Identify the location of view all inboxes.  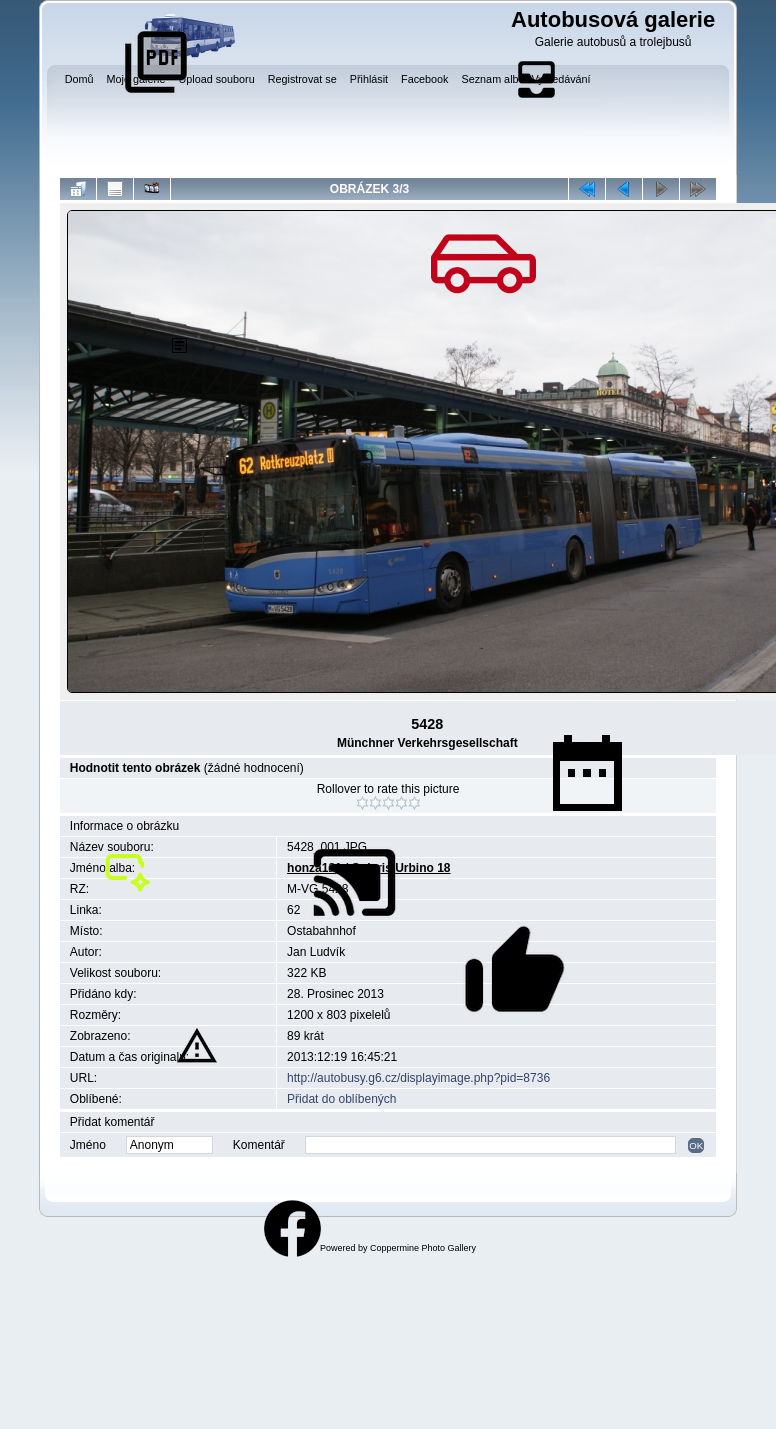
(536, 79).